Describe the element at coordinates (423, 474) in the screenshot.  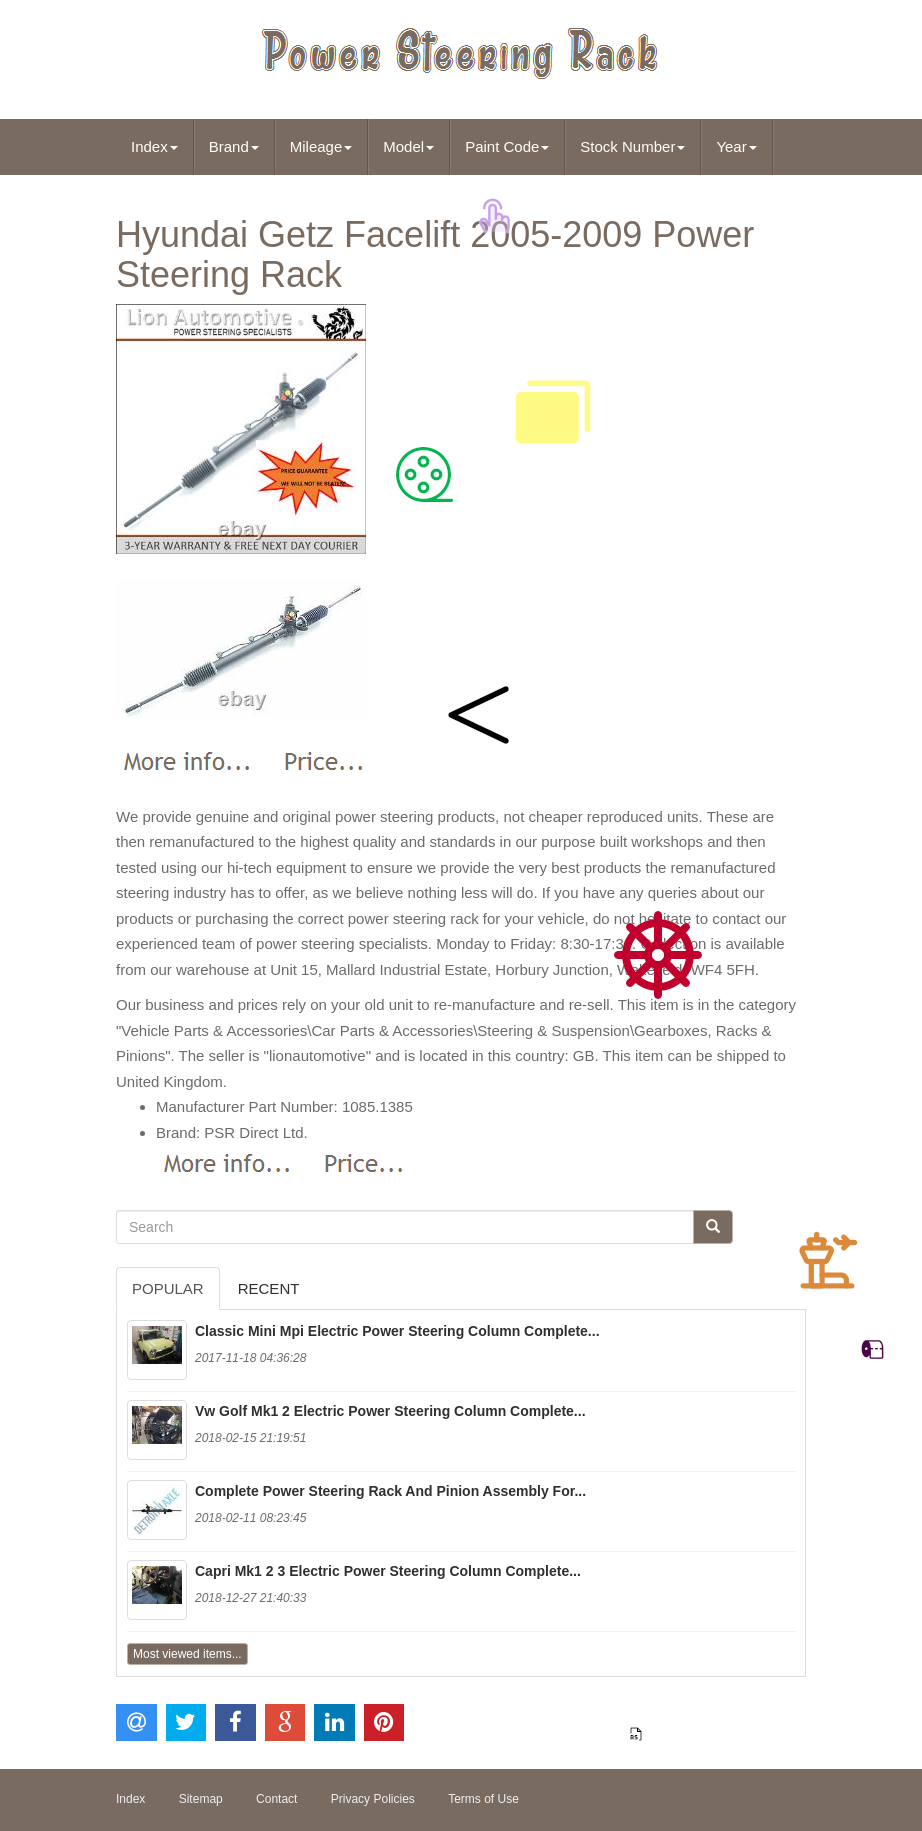
I see `access video or movie library` at that location.